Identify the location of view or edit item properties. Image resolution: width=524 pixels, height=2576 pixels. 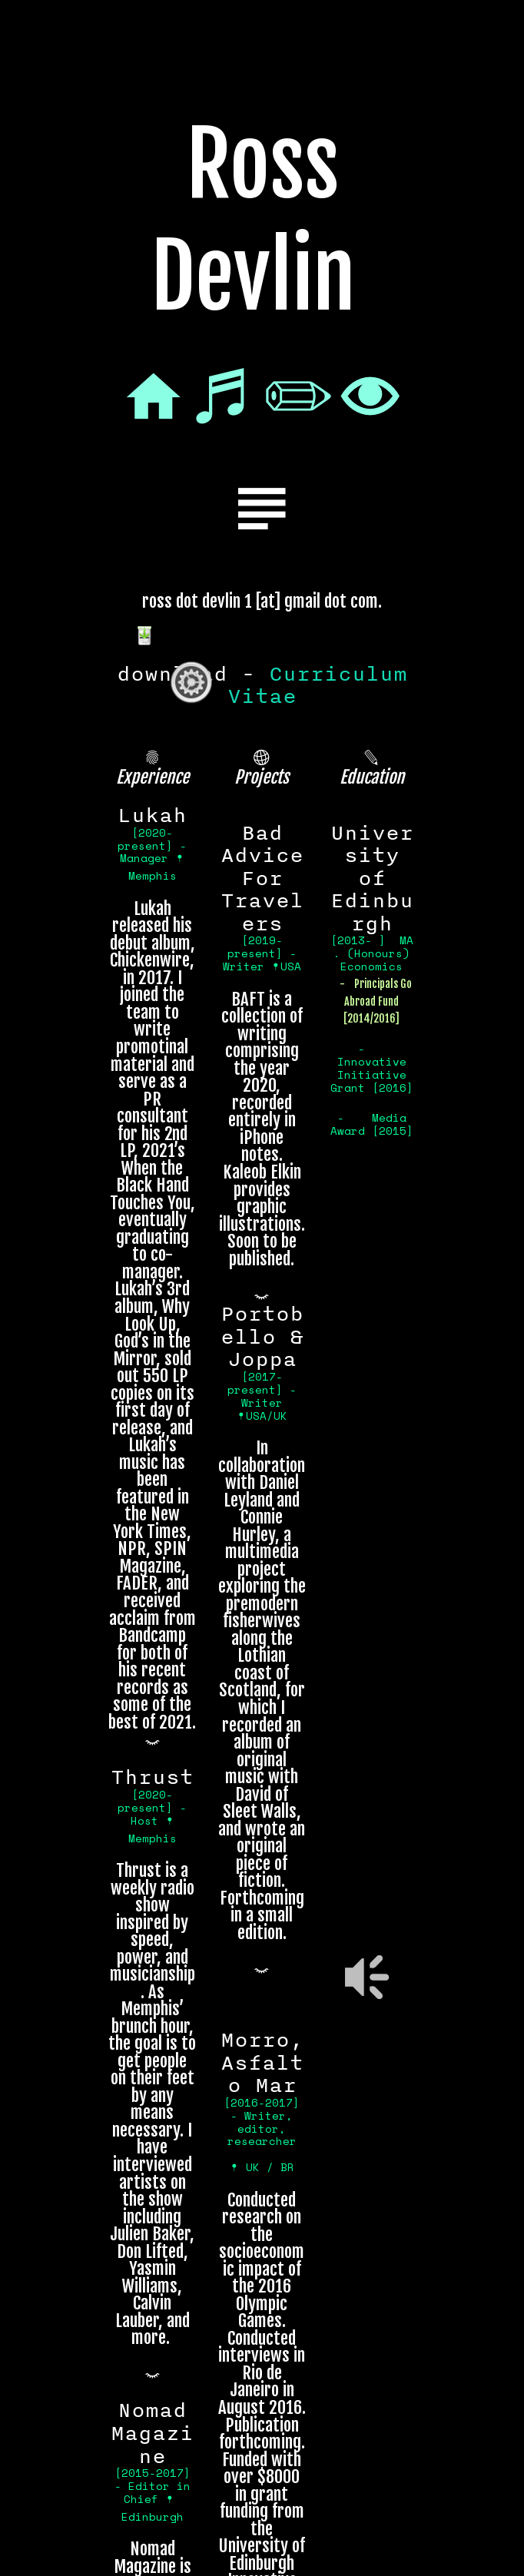
(191, 682).